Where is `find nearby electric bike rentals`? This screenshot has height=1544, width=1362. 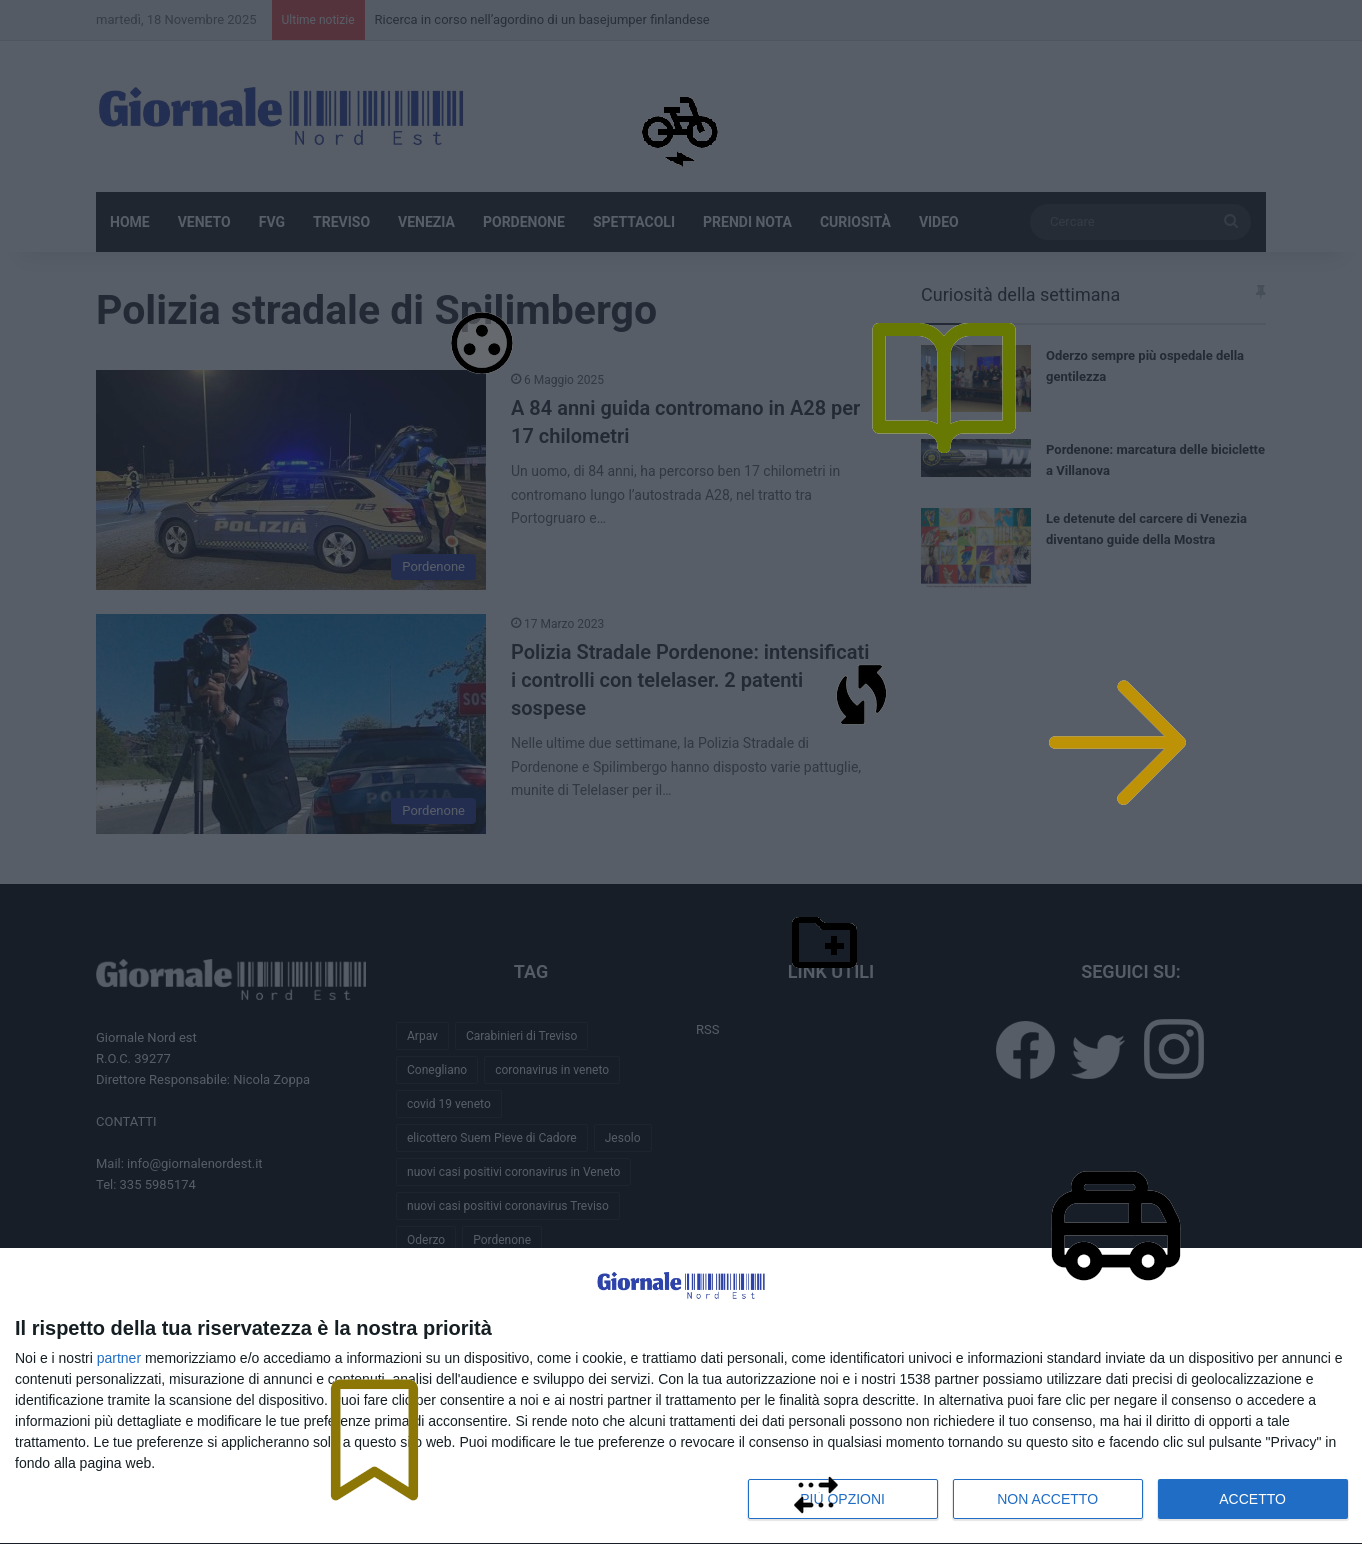
find nearby electric bike rentals is located at coordinates (680, 132).